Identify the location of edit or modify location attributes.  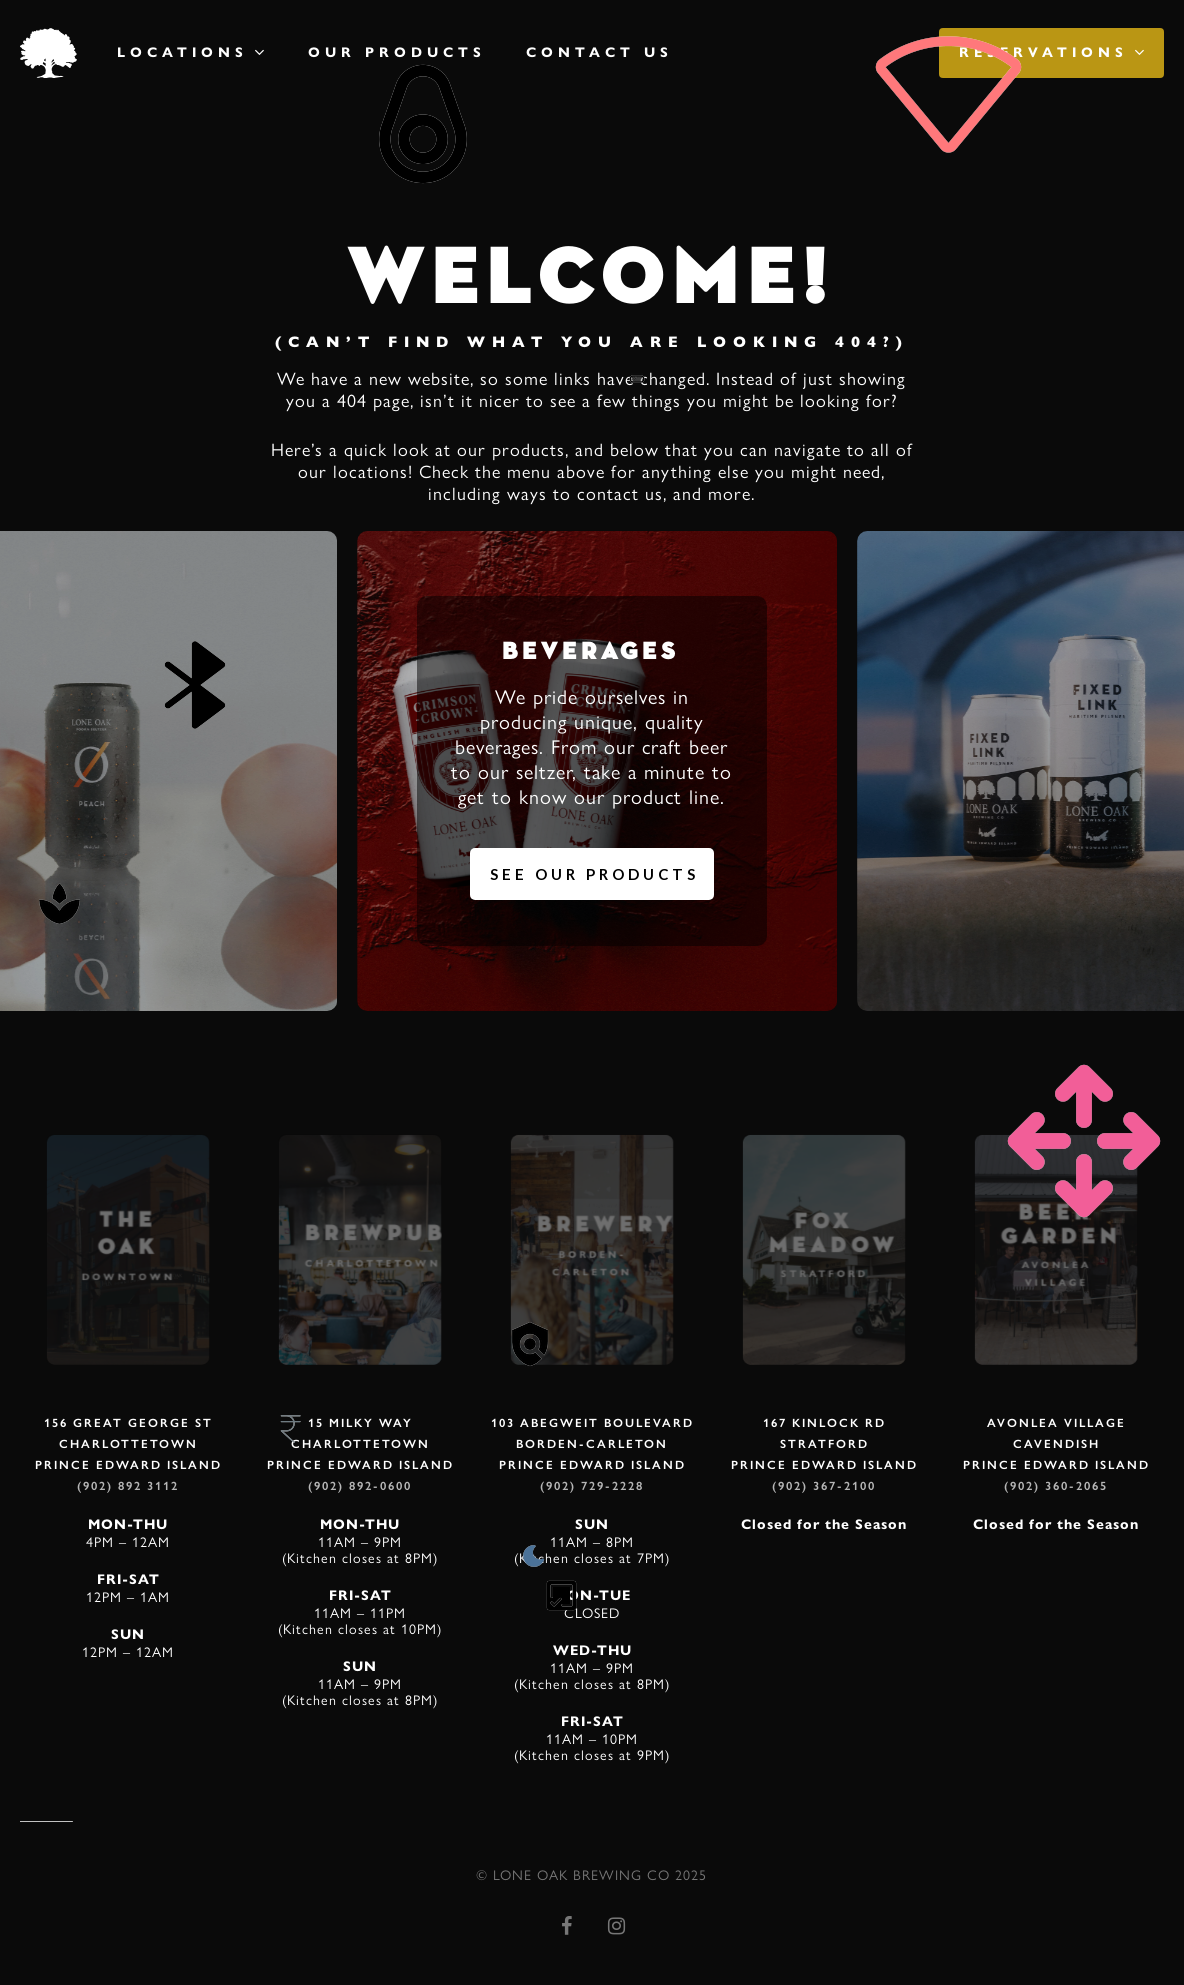
(637, 379).